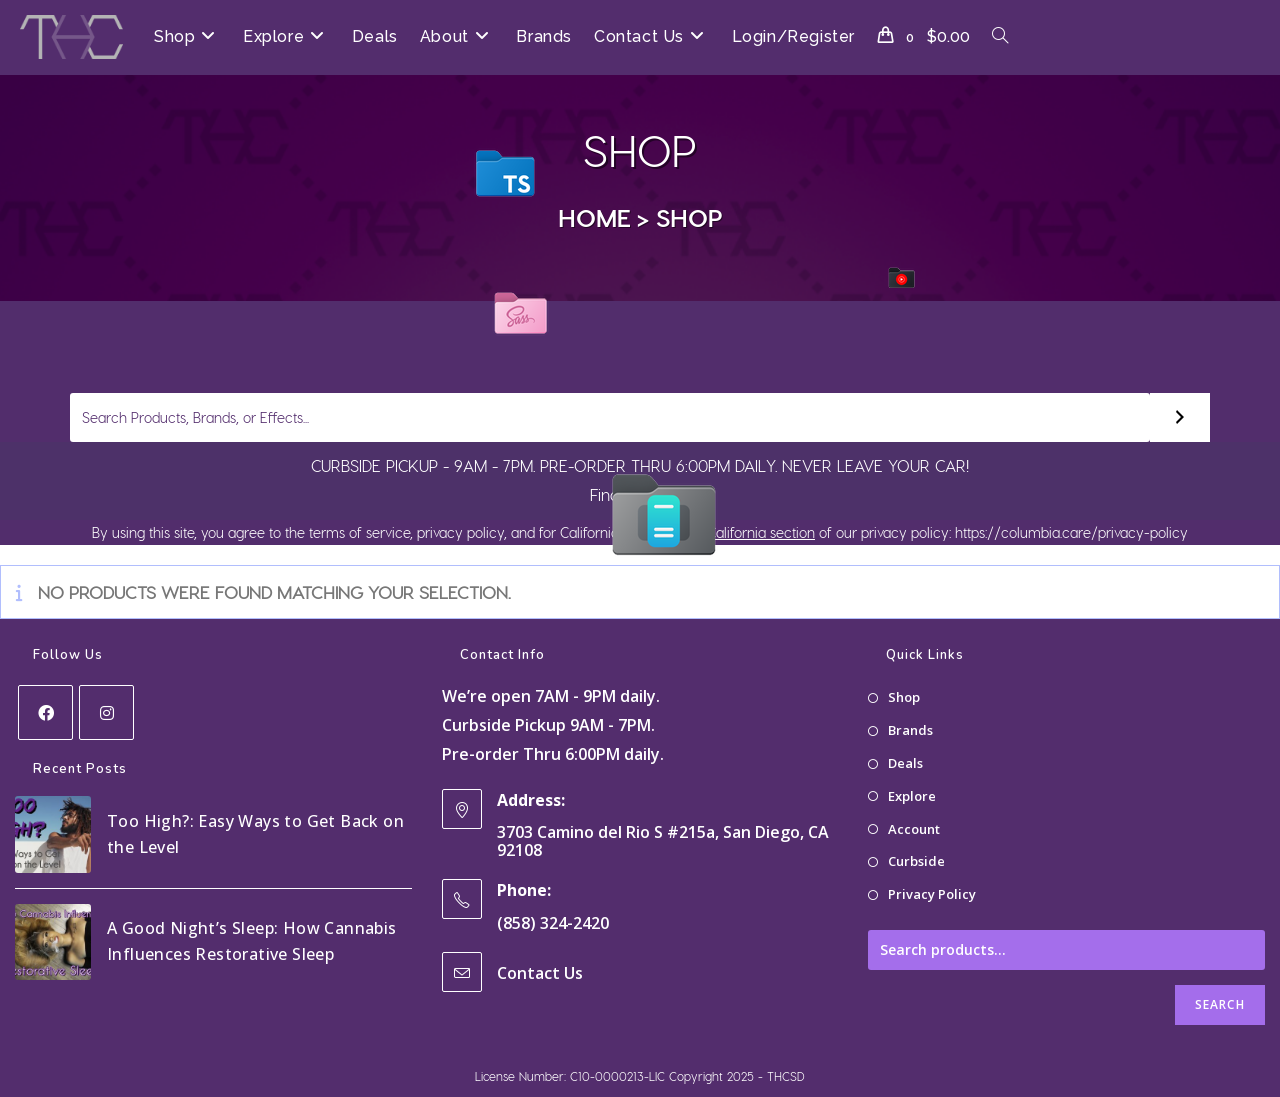 This screenshot has width=1280, height=1097. Describe the element at coordinates (505, 175) in the screenshot. I see `typescript project folder` at that location.